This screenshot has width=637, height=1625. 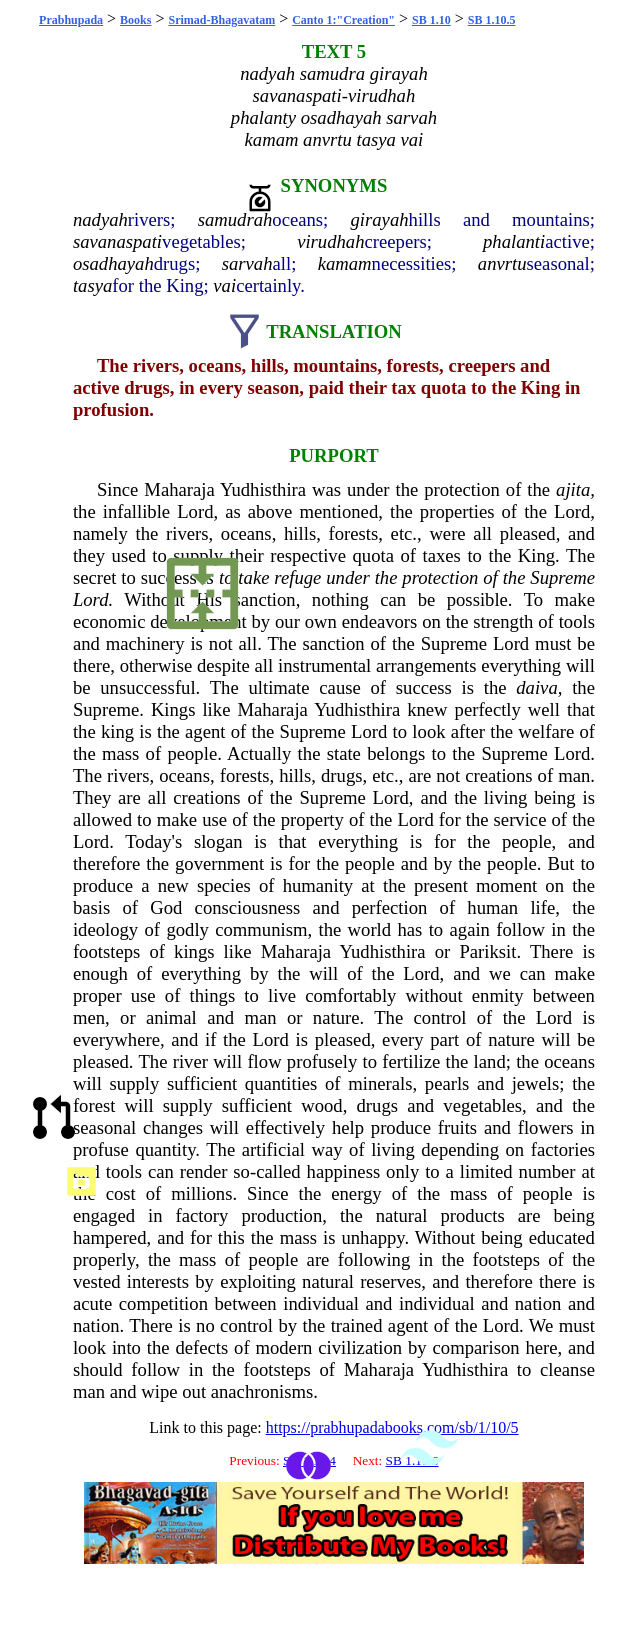 What do you see at coordinates (54, 1118) in the screenshot?
I see `view or manage git pull requests` at bounding box center [54, 1118].